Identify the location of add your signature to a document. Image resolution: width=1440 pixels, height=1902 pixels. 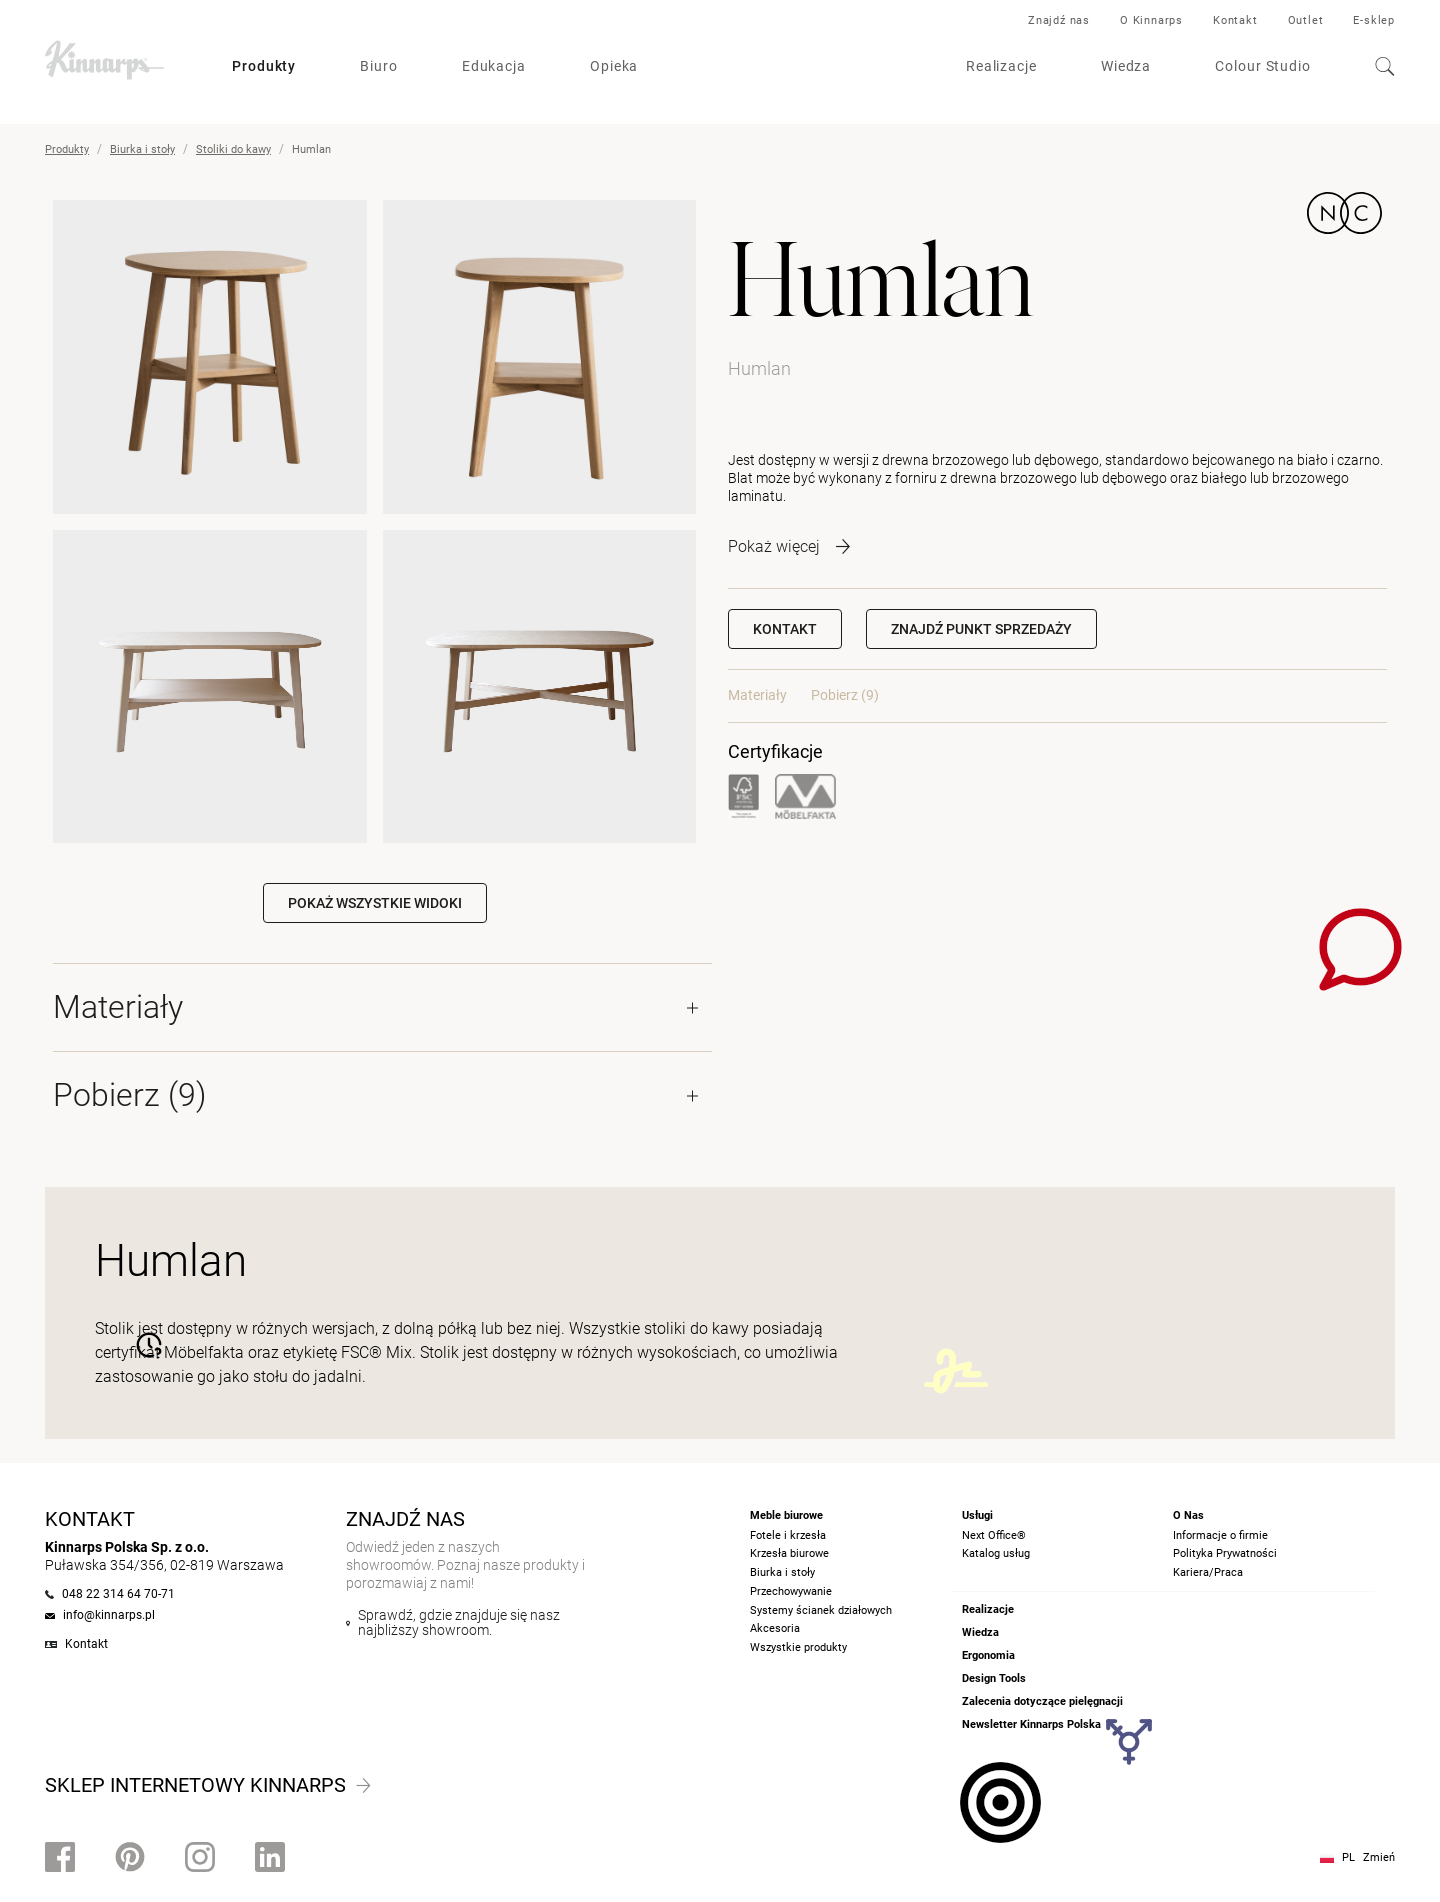
(956, 1371).